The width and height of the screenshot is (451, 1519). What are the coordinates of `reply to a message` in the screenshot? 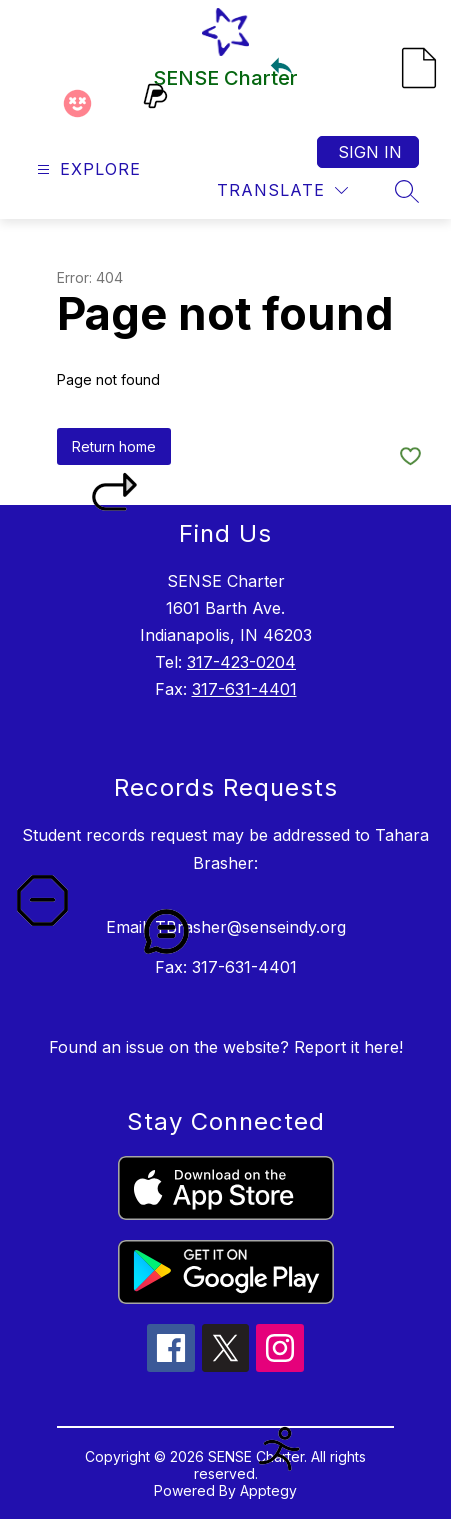 It's located at (281, 65).